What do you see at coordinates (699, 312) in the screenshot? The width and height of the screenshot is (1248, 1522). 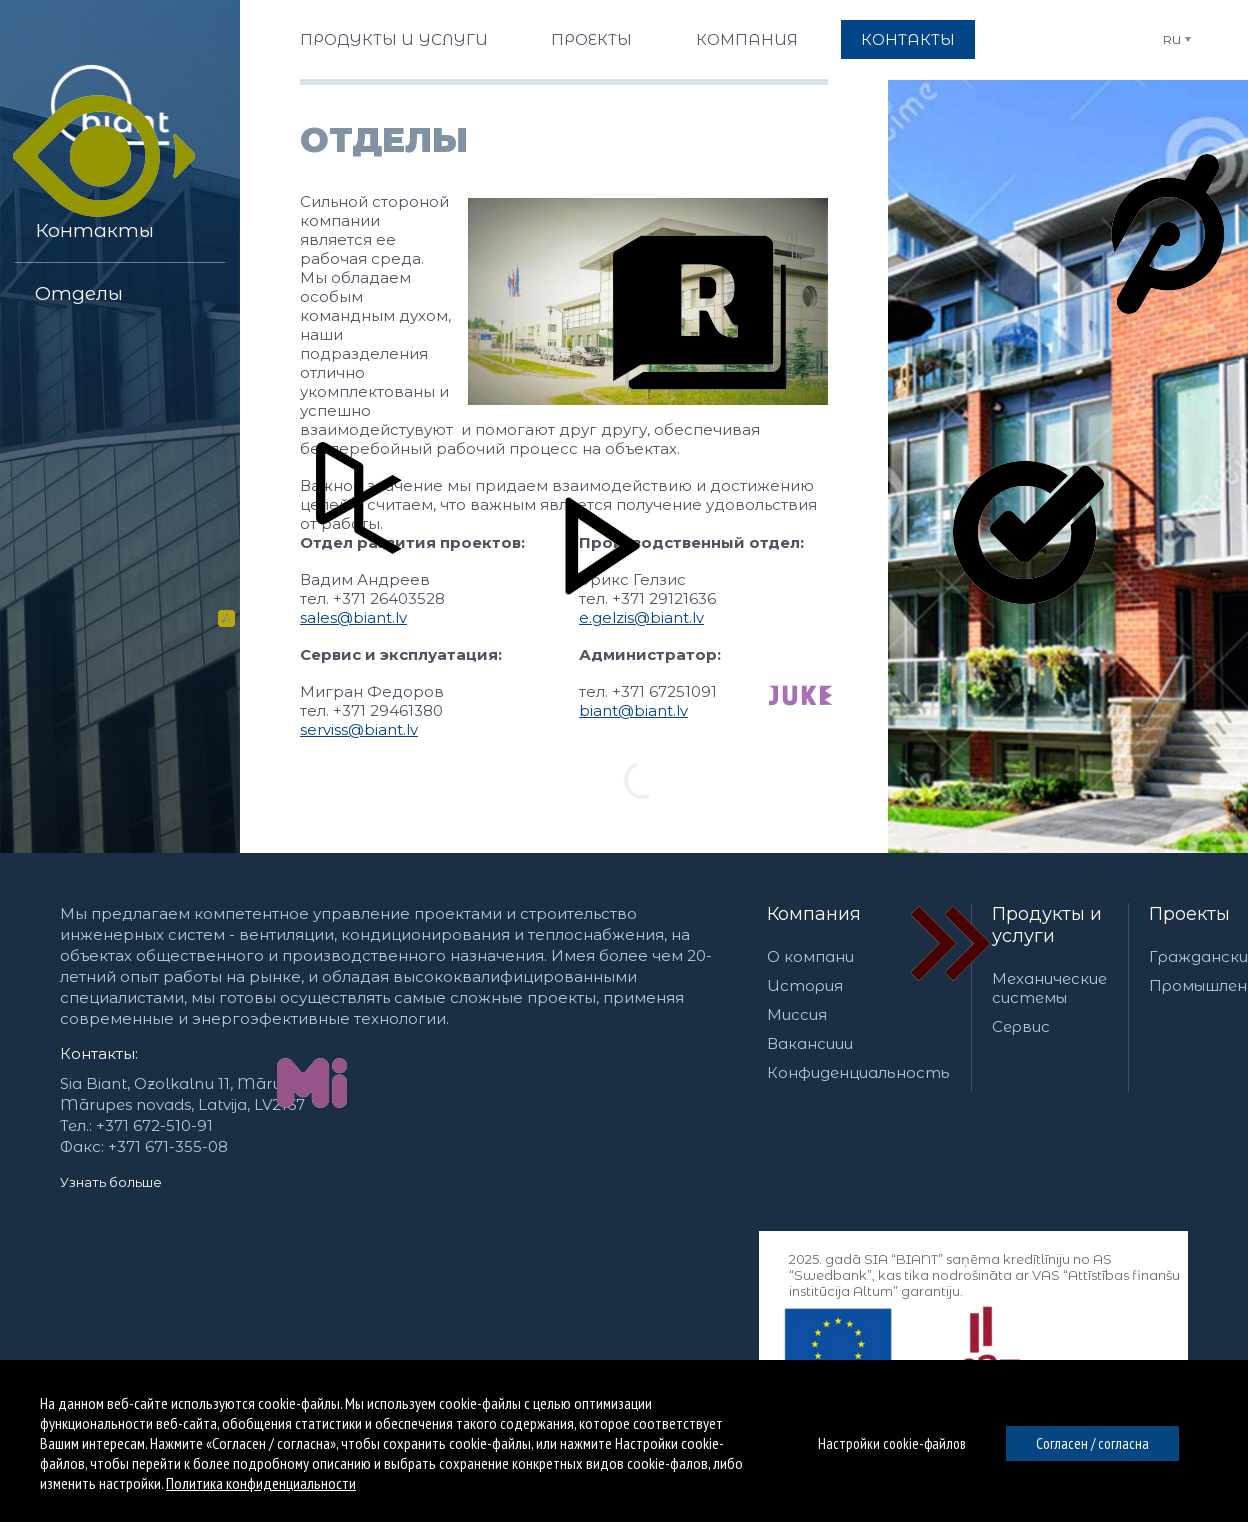 I see `open Autodesk Revit application` at bounding box center [699, 312].